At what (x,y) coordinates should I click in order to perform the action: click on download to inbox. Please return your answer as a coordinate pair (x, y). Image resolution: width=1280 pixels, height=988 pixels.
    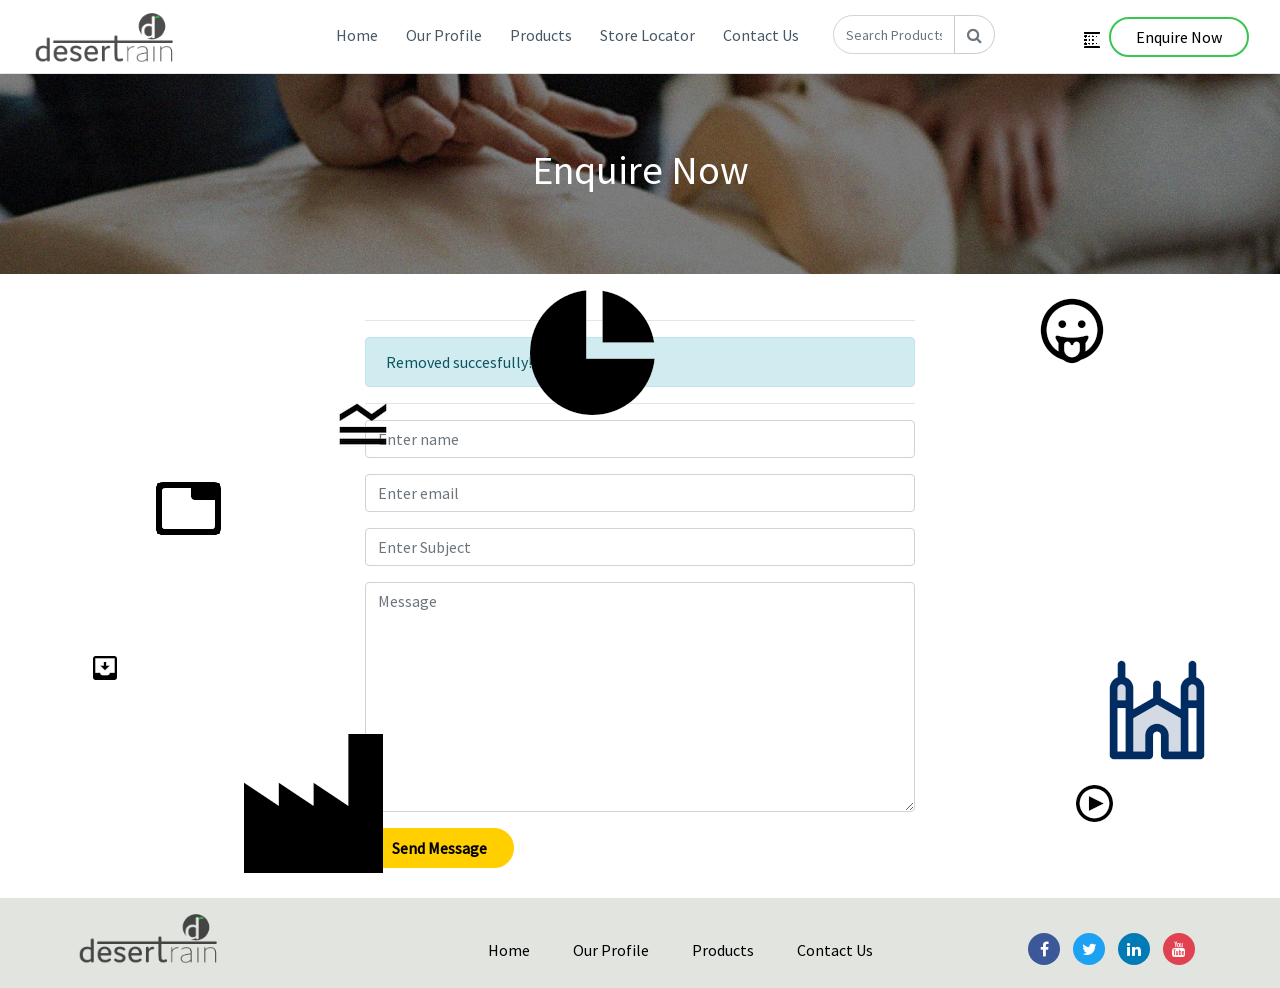
    Looking at the image, I should click on (105, 668).